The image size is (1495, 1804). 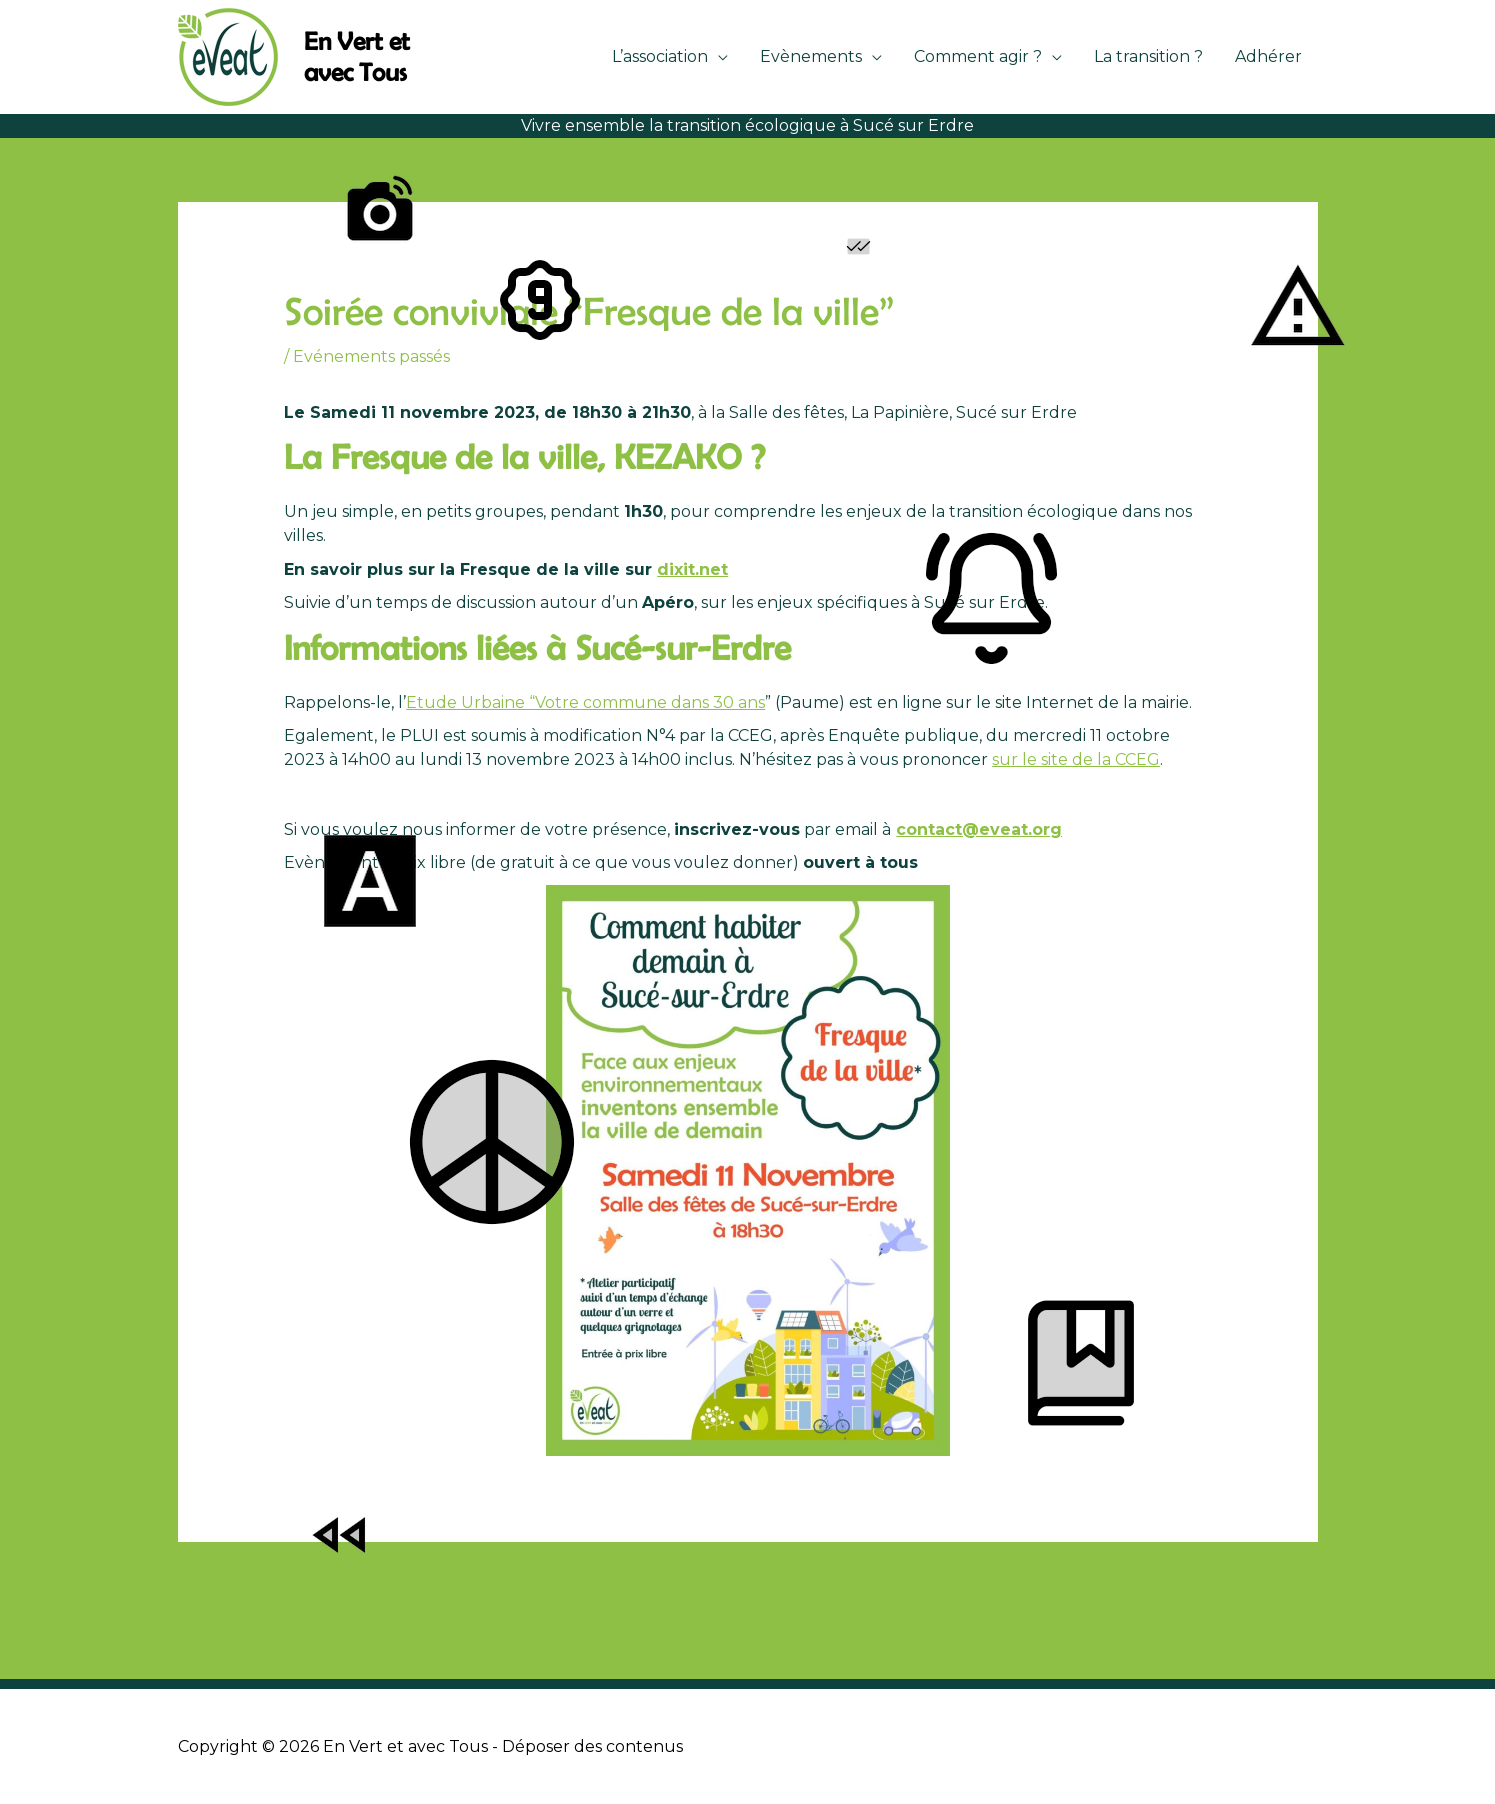 I want to click on access your bookmarked reading material, so click(x=1081, y=1363).